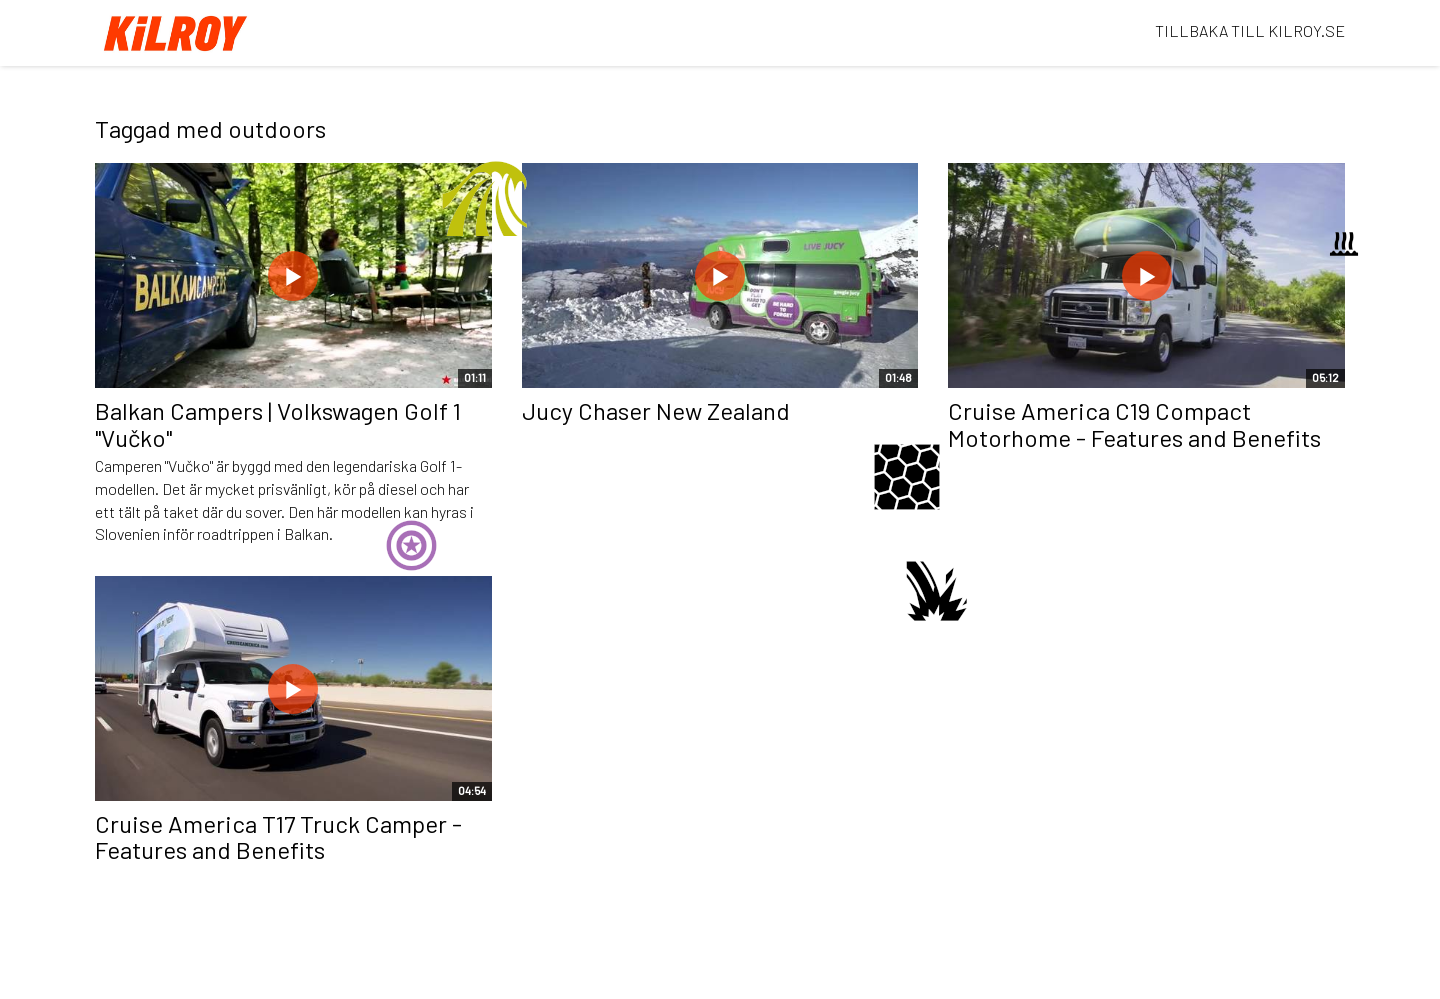 The height and width of the screenshot is (999, 1440). What do you see at coordinates (411, 545) in the screenshot?
I see `represents american or patriotic-themed content` at bounding box center [411, 545].